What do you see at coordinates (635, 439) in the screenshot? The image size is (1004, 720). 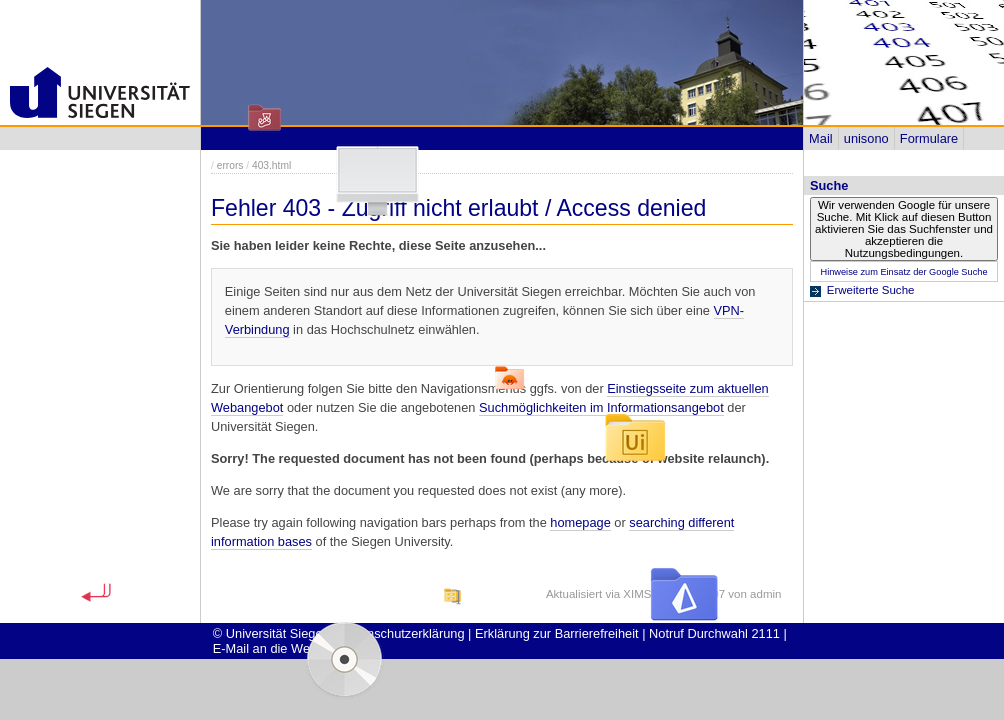 I see `open UiPath project files folder` at bounding box center [635, 439].